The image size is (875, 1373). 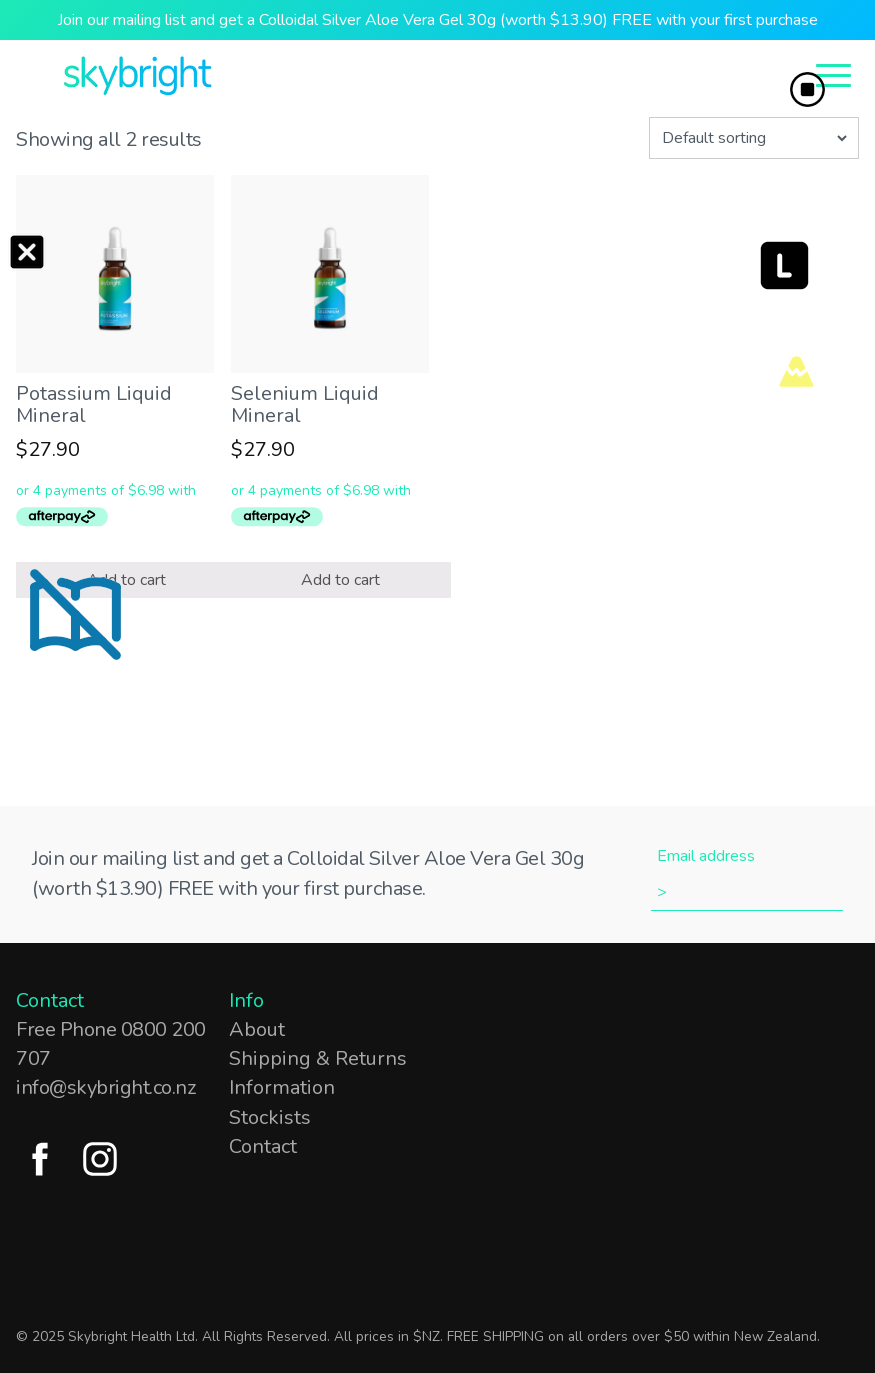 What do you see at coordinates (75, 614) in the screenshot?
I see `book unavailable or not found` at bounding box center [75, 614].